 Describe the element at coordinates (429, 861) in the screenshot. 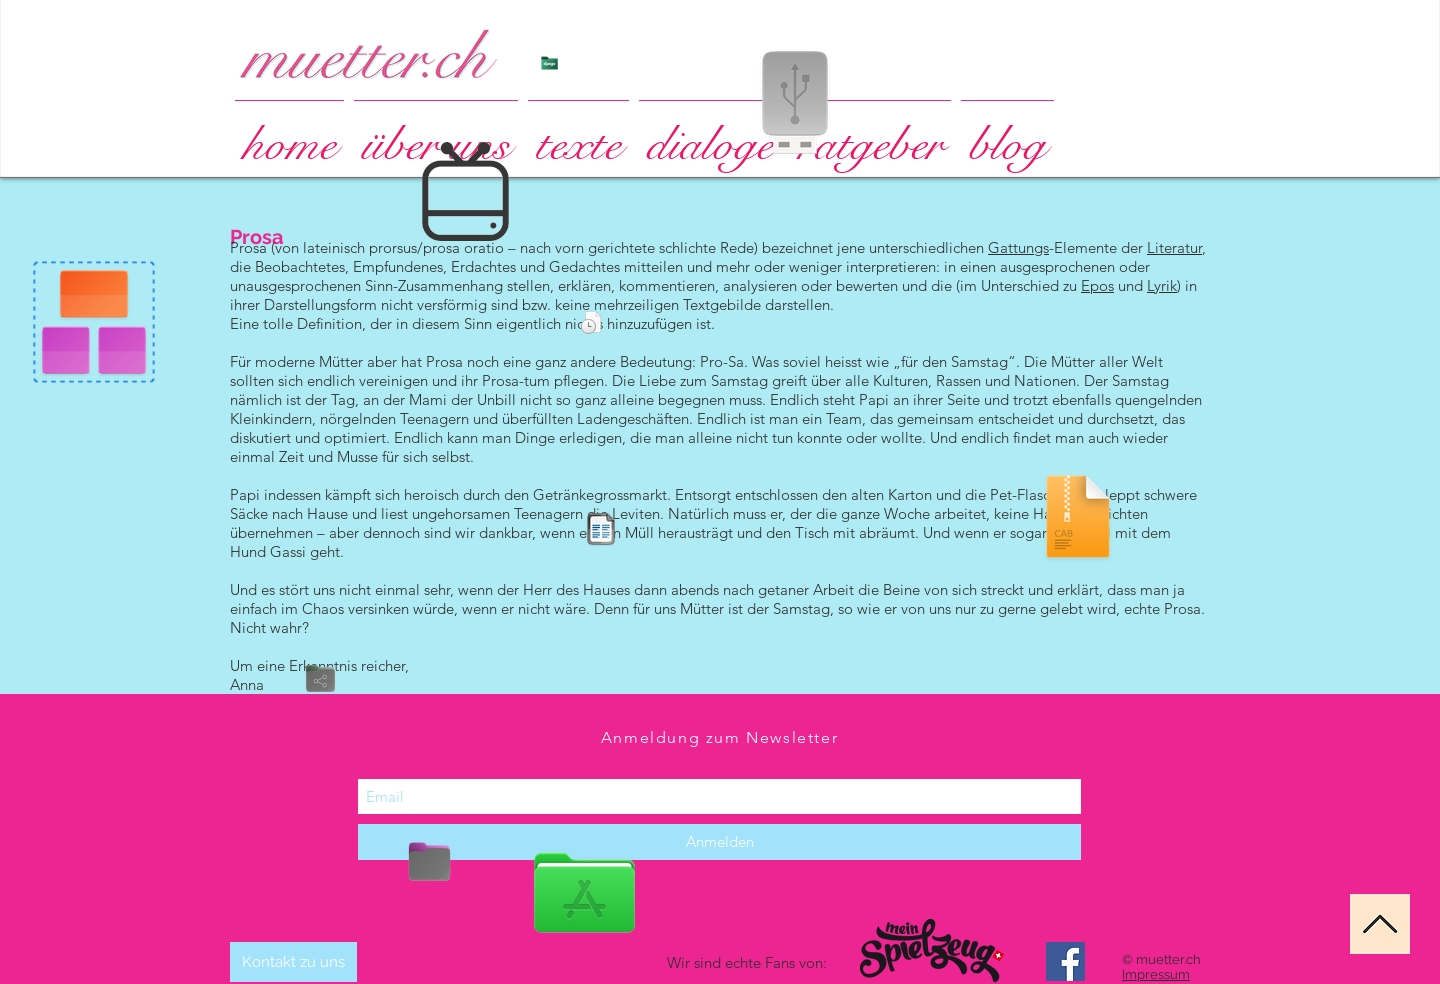

I see `open folder to view contents` at that location.